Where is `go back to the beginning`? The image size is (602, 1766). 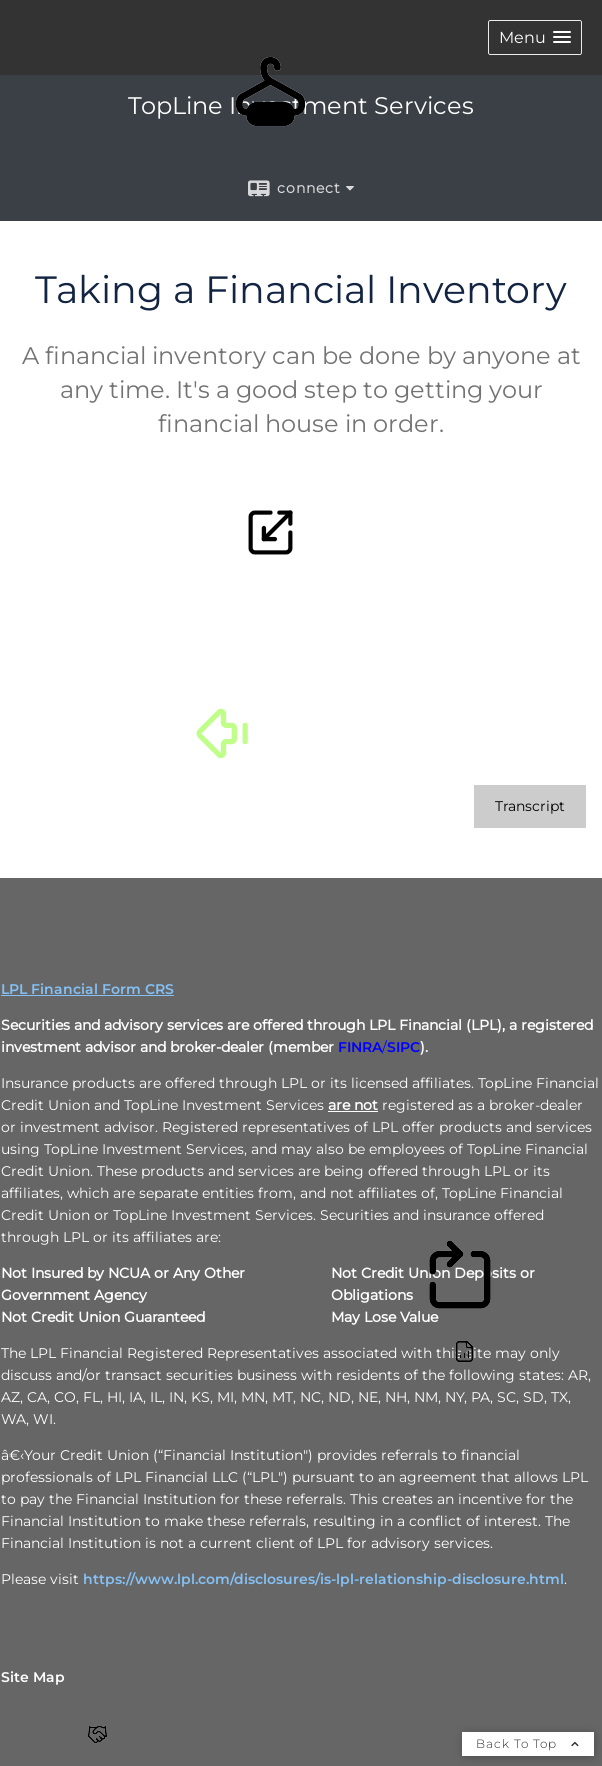
go back to the beginning is located at coordinates (223, 733).